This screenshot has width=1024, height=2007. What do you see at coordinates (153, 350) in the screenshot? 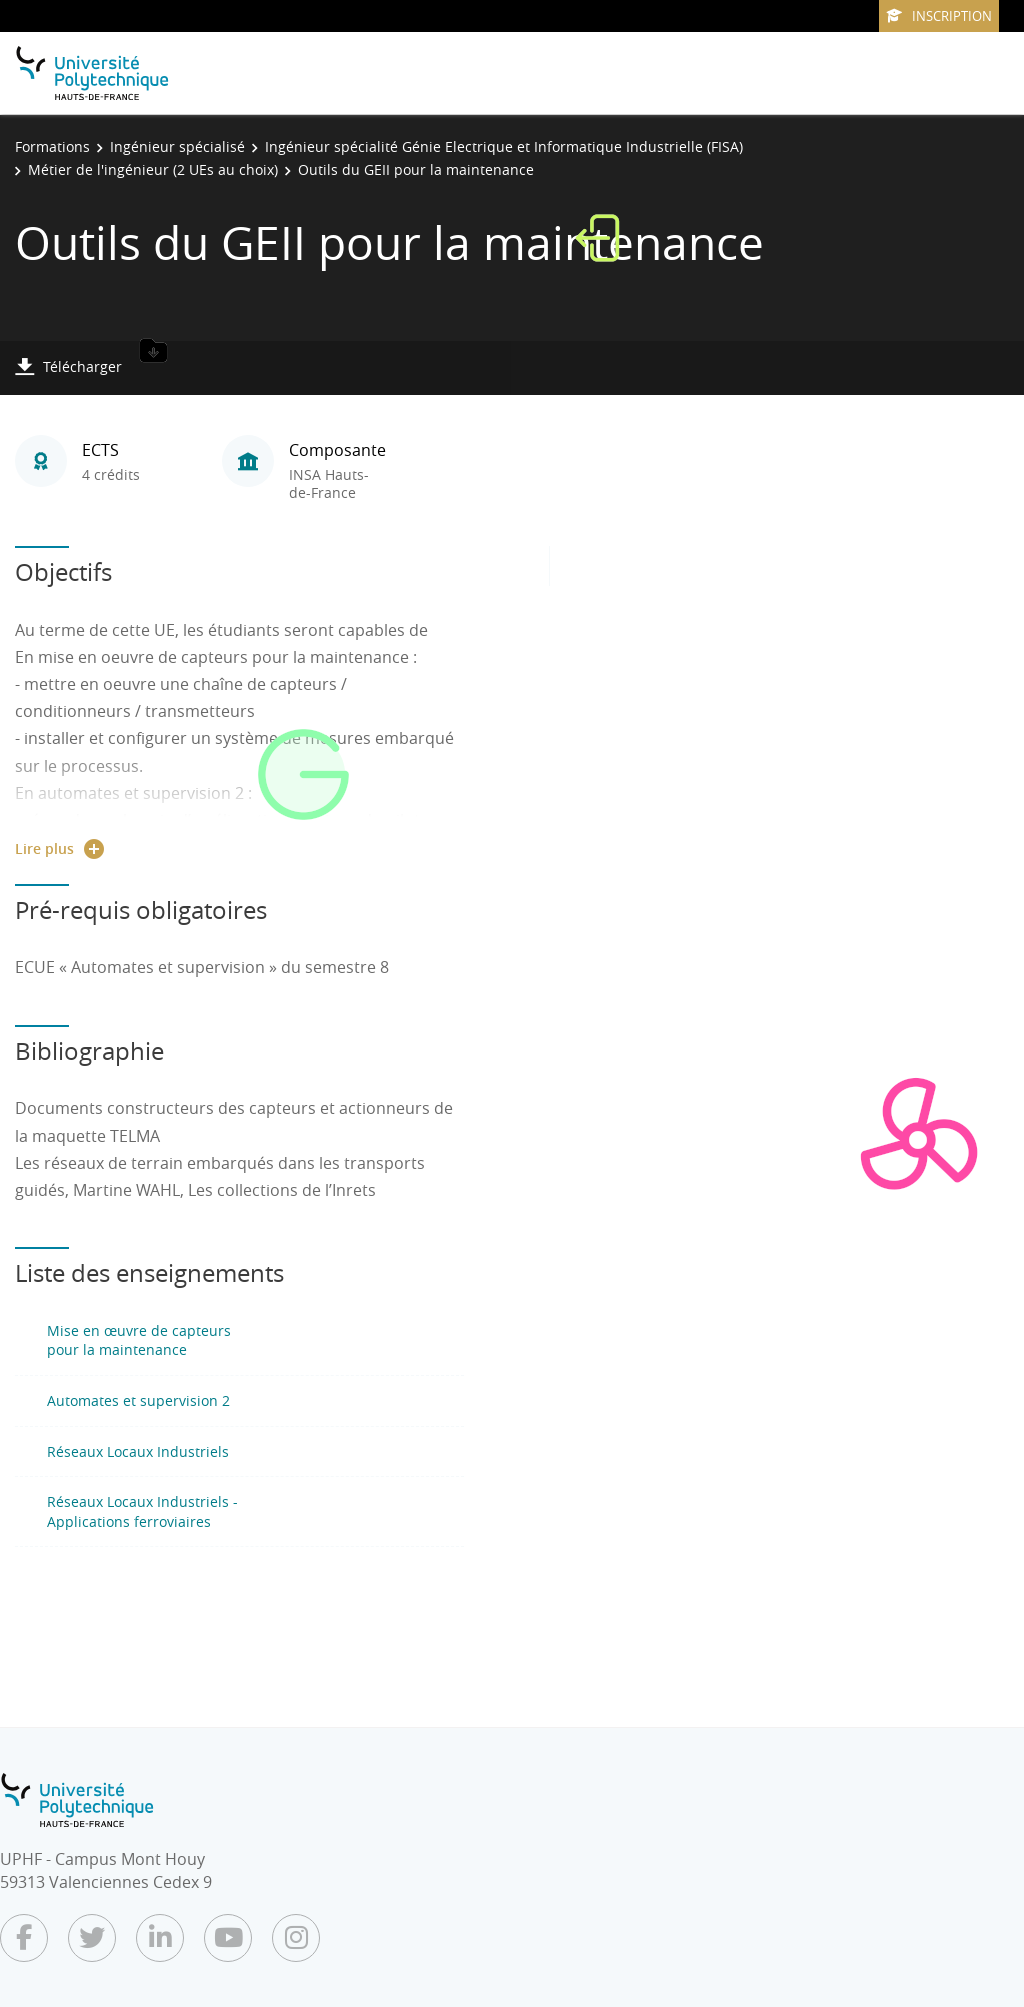
I see `download files to this folder` at bounding box center [153, 350].